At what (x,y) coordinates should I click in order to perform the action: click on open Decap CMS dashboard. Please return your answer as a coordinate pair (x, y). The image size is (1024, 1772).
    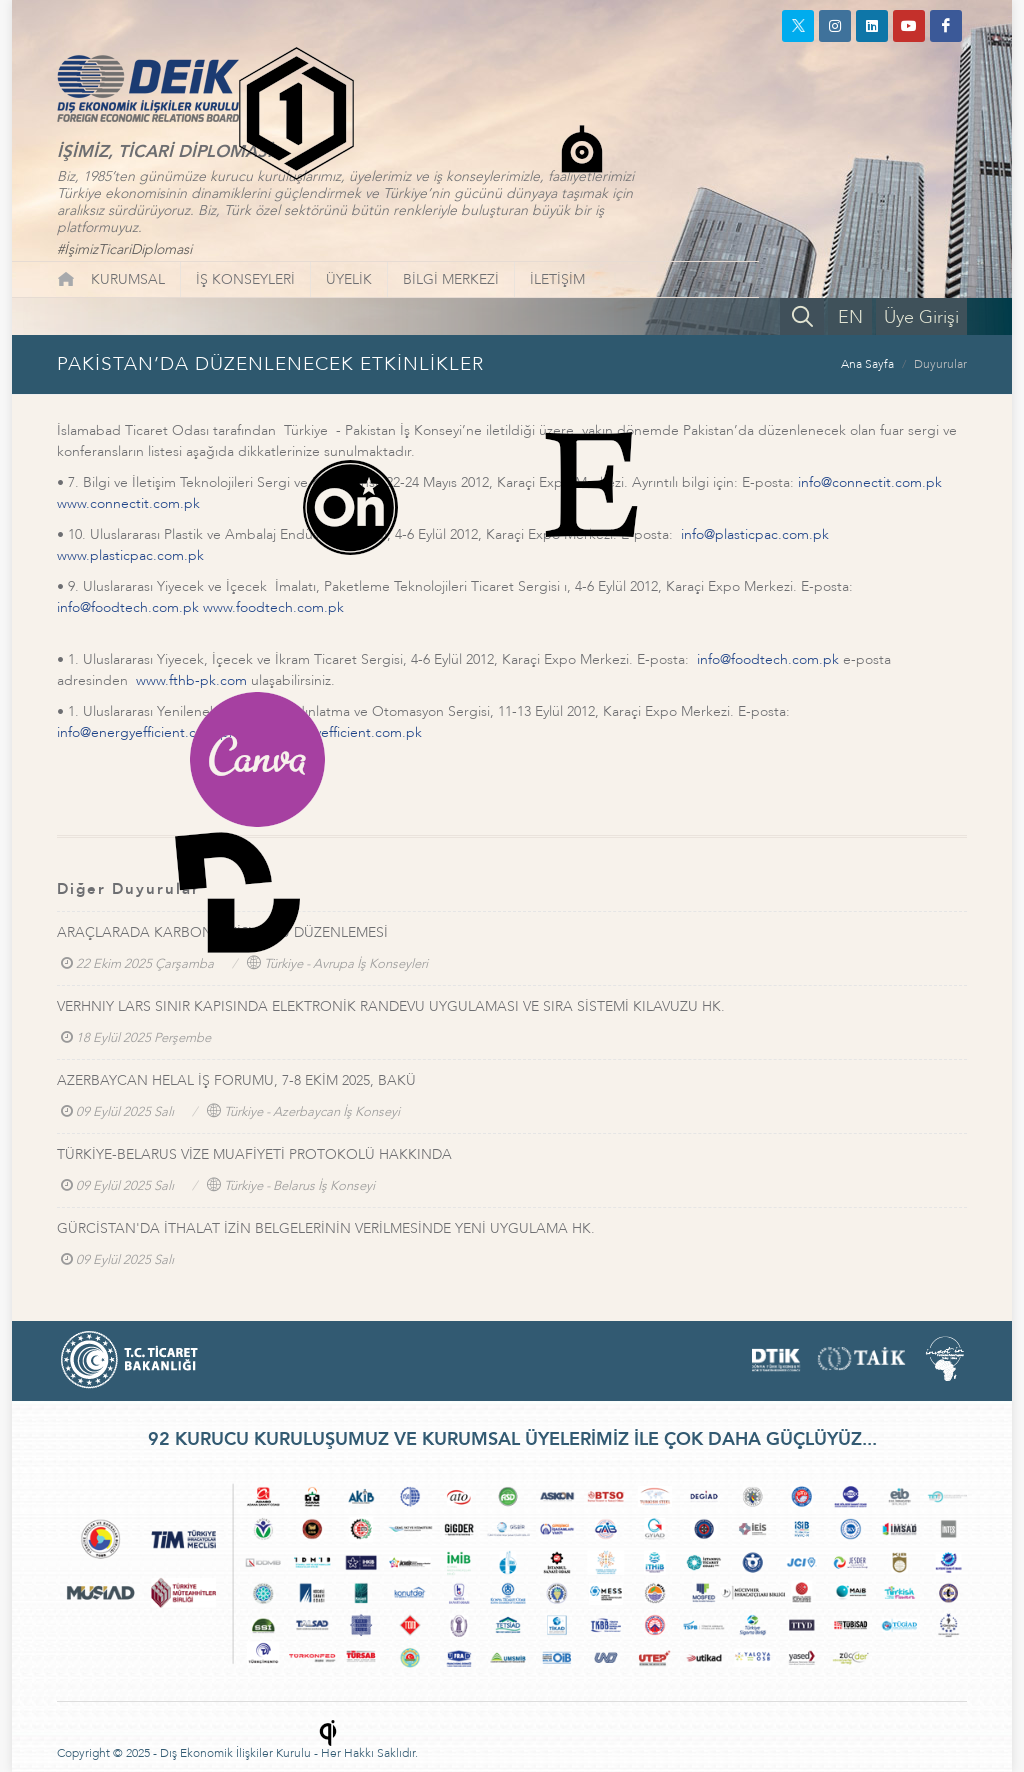
    Looking at the image, I should click on (237, 892).